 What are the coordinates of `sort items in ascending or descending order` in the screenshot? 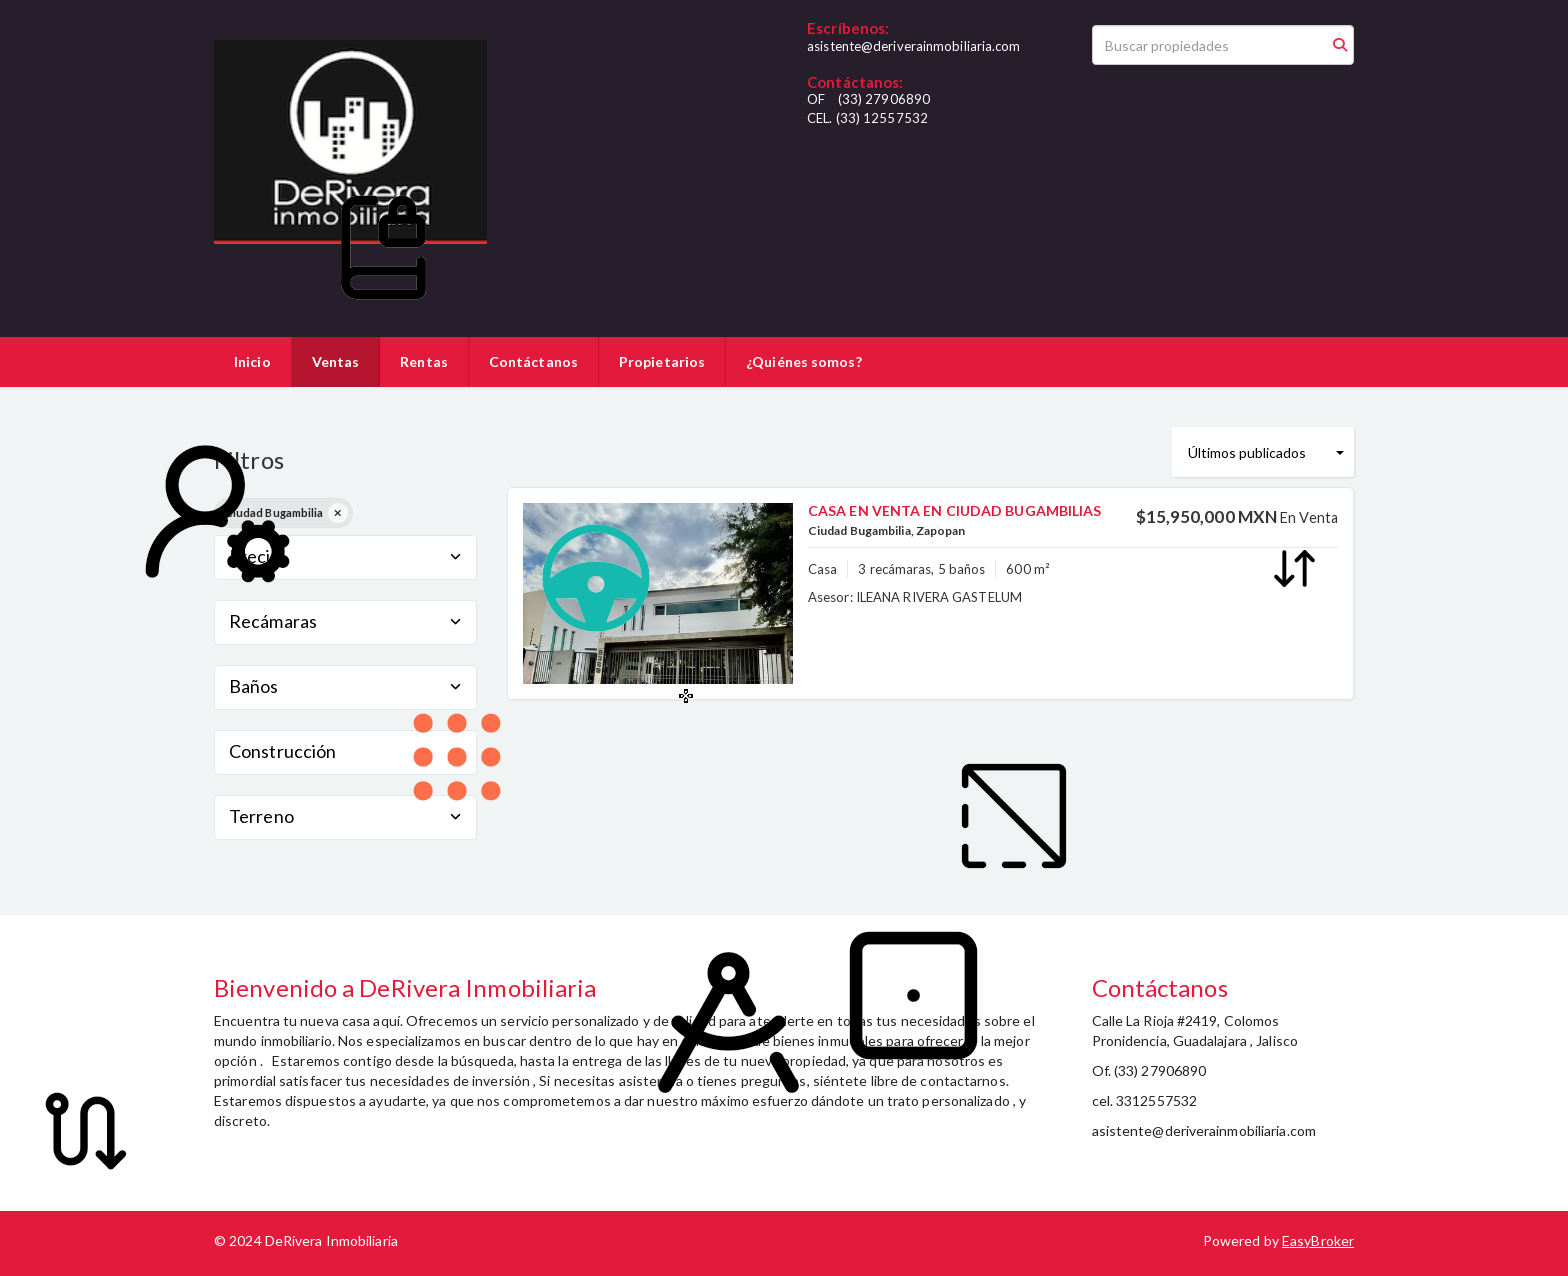 It's located at (1294, 568).